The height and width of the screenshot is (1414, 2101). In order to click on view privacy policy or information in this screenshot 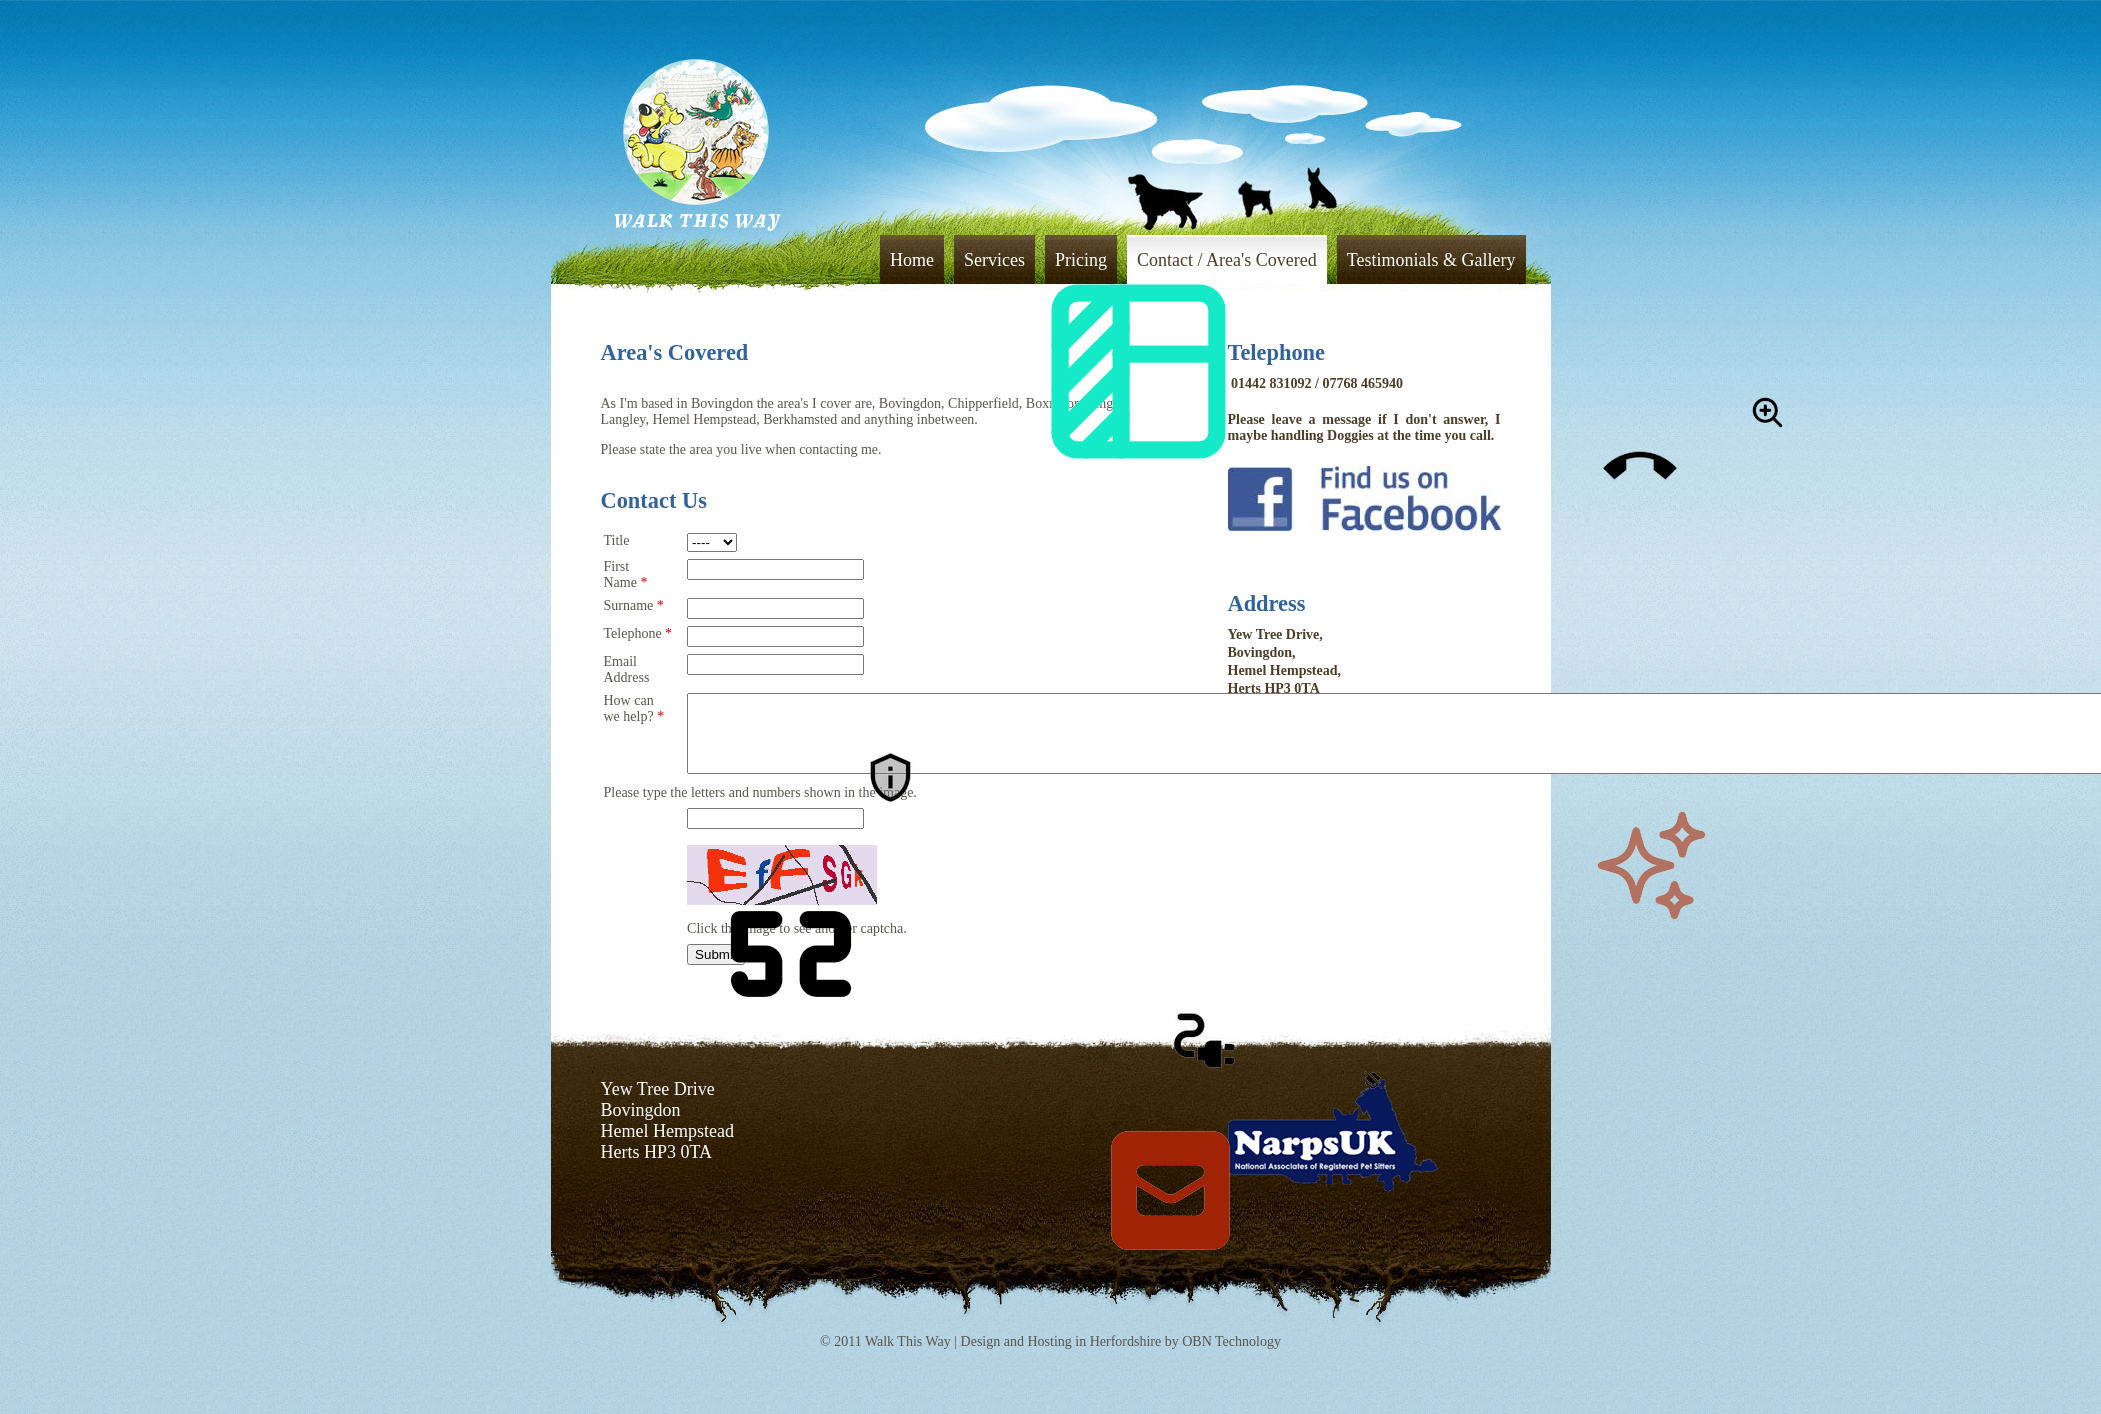, I will do `click(890, 777)`.